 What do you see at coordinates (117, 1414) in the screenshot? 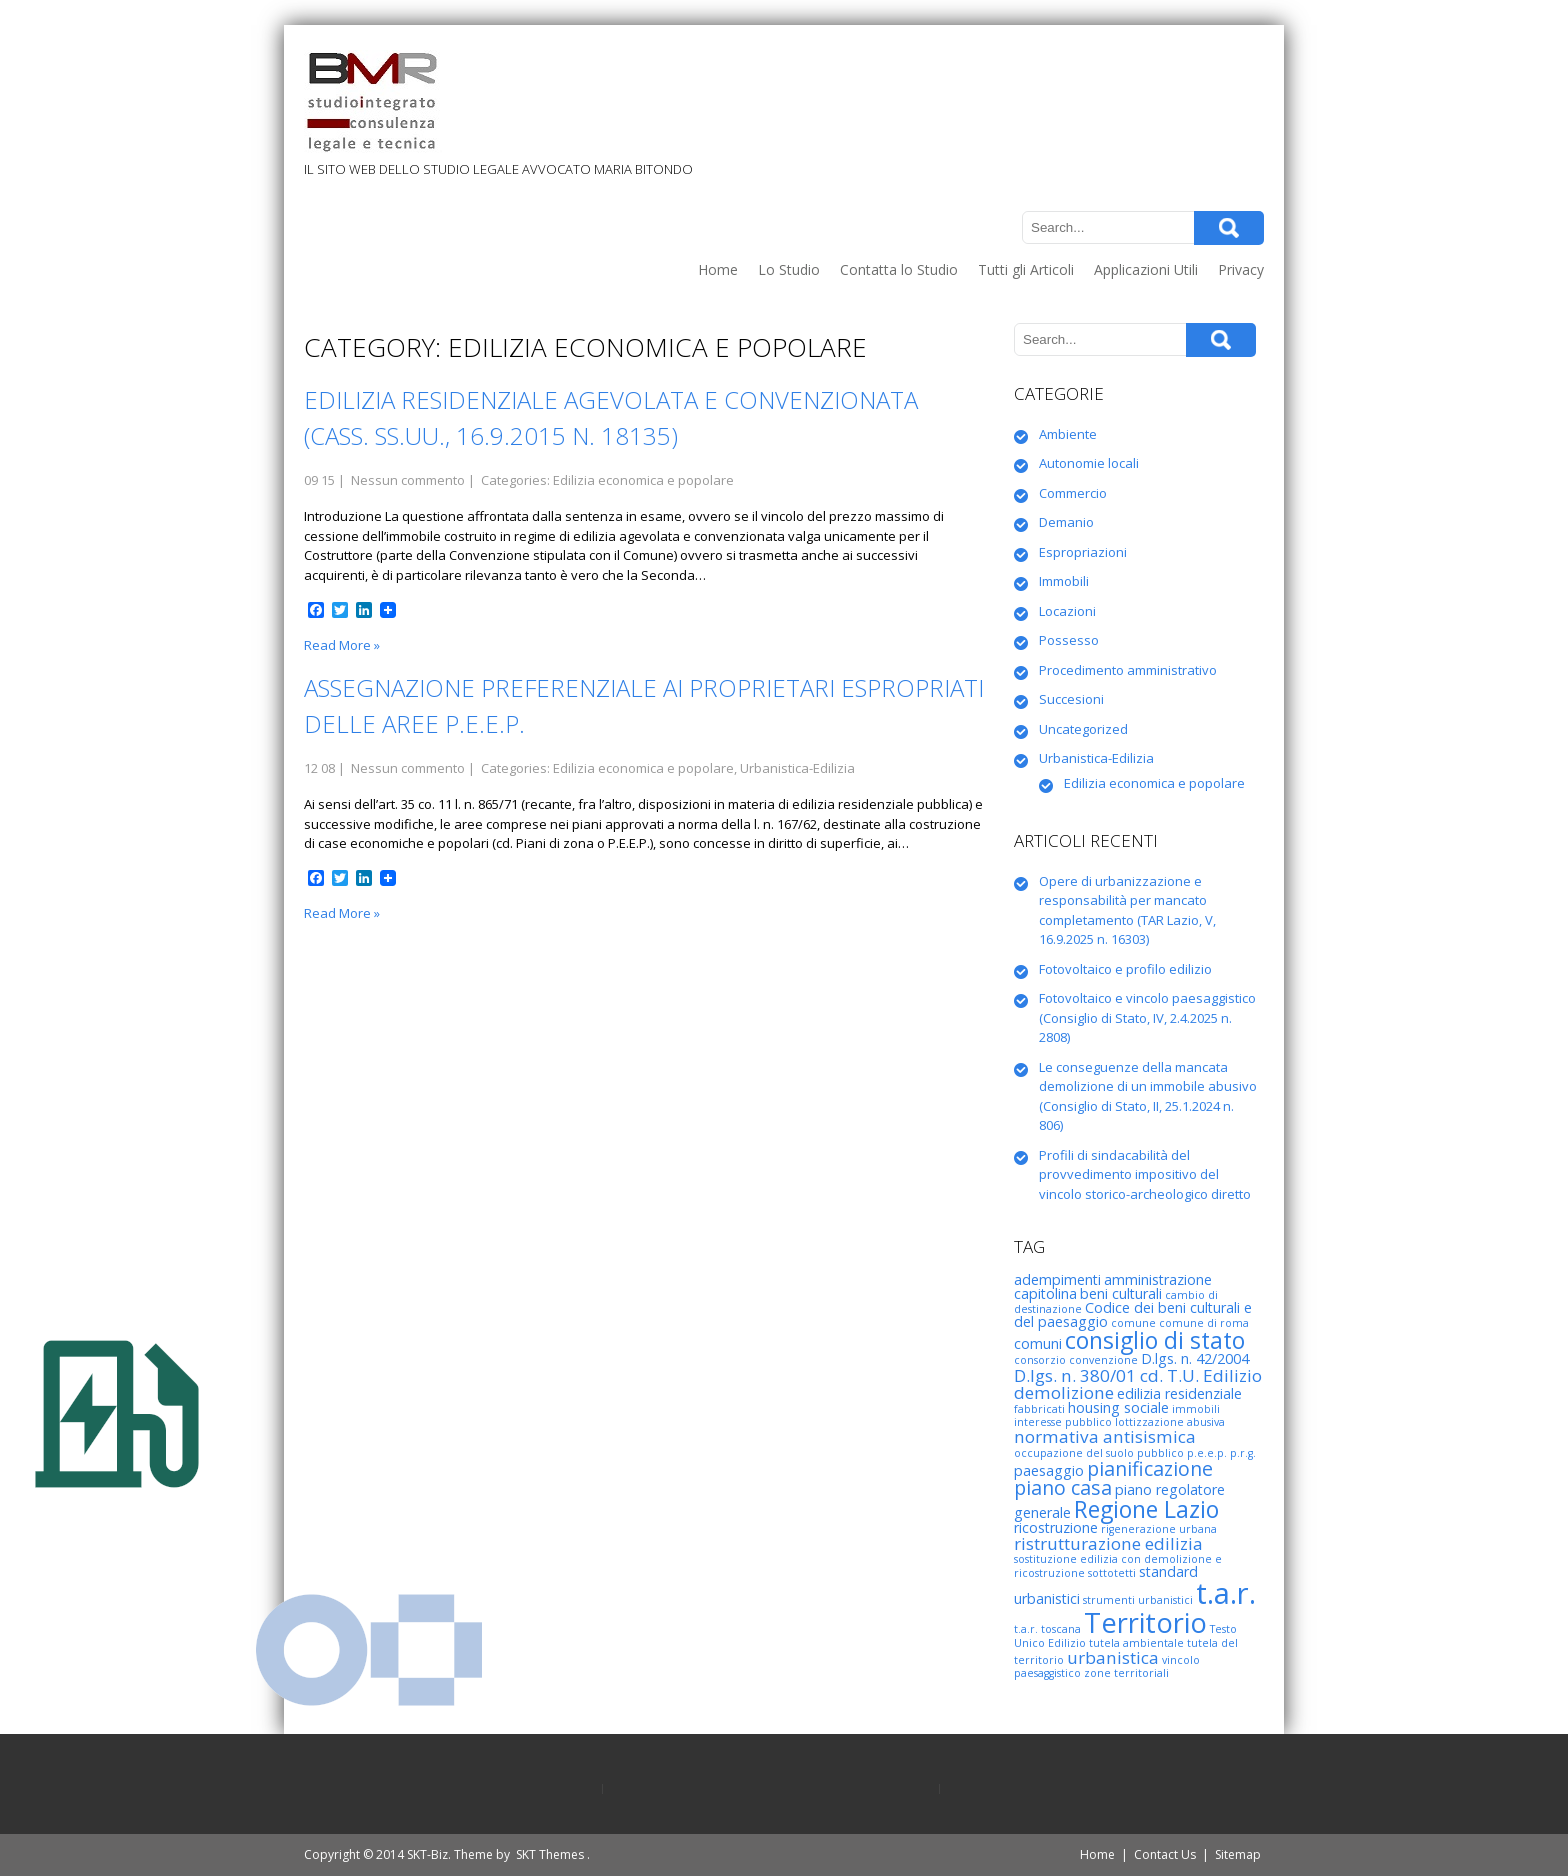
I see `find nearby electric vehicle charging stations` at bounding box center [117, 1414].